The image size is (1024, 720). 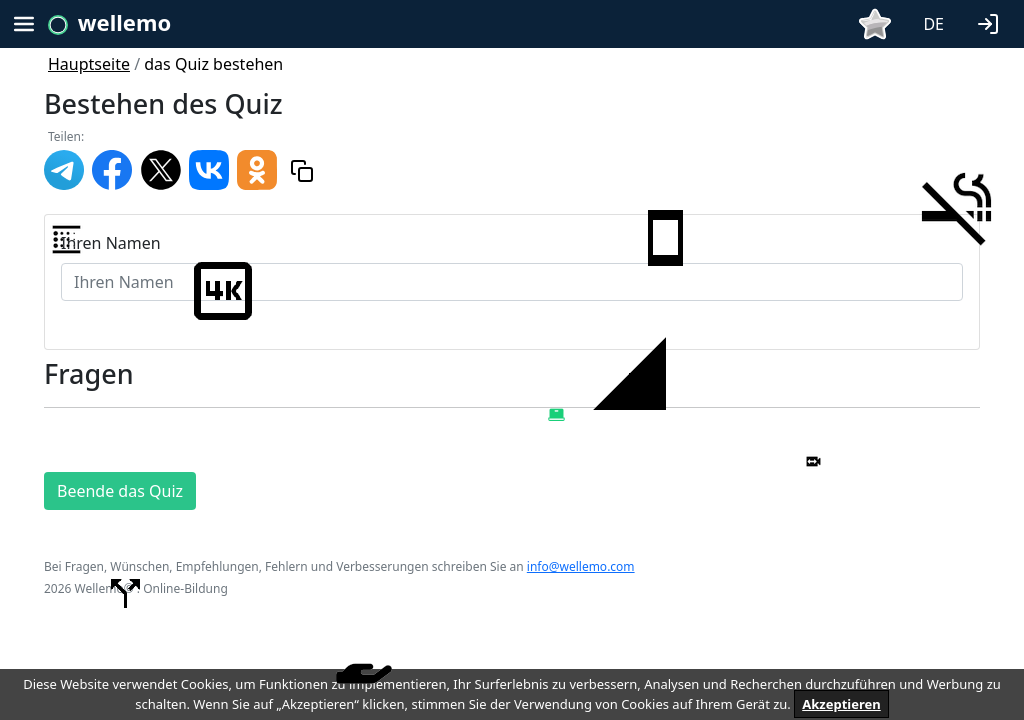 What do you see at coordinates (125, 593) in the screenshot?
I see `split or fork a call to multiple lines` at bounding box center [125, 593].